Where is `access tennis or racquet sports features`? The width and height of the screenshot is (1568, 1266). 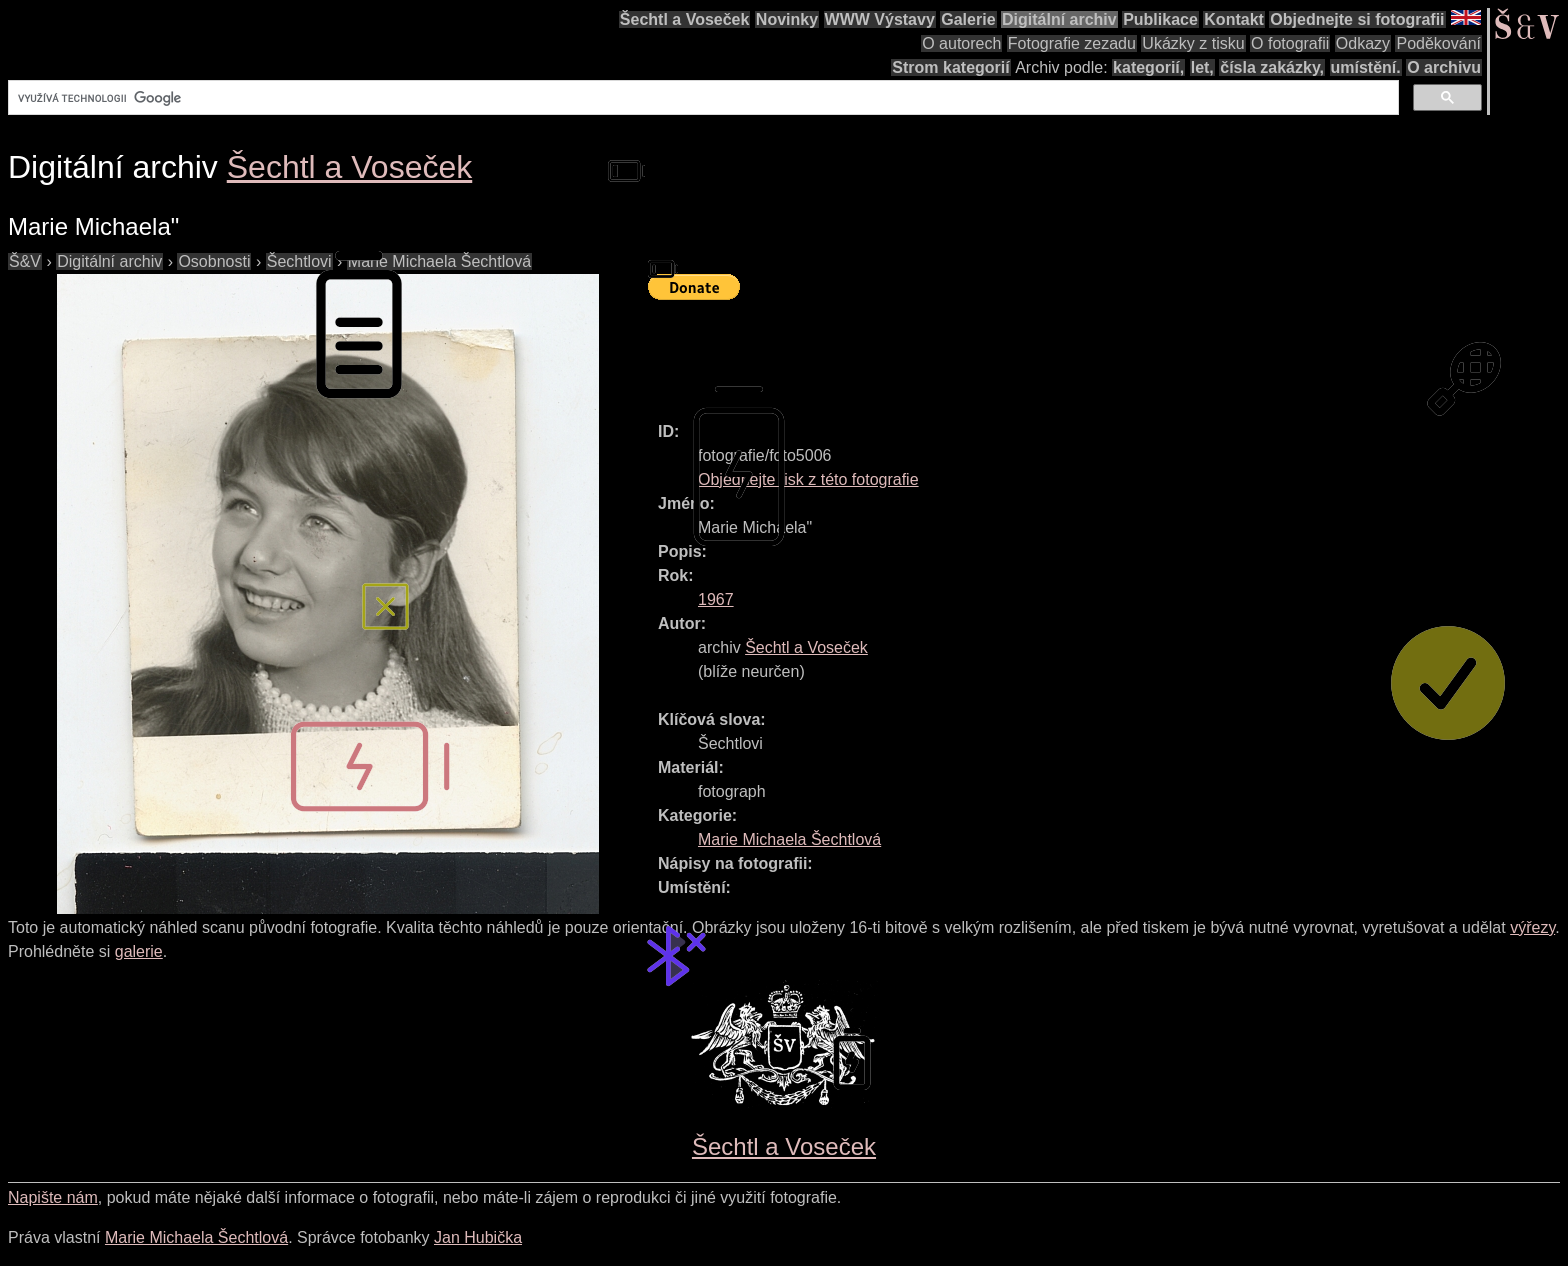
access tennis or racquet sports features is located at coordinates (1463, 379).